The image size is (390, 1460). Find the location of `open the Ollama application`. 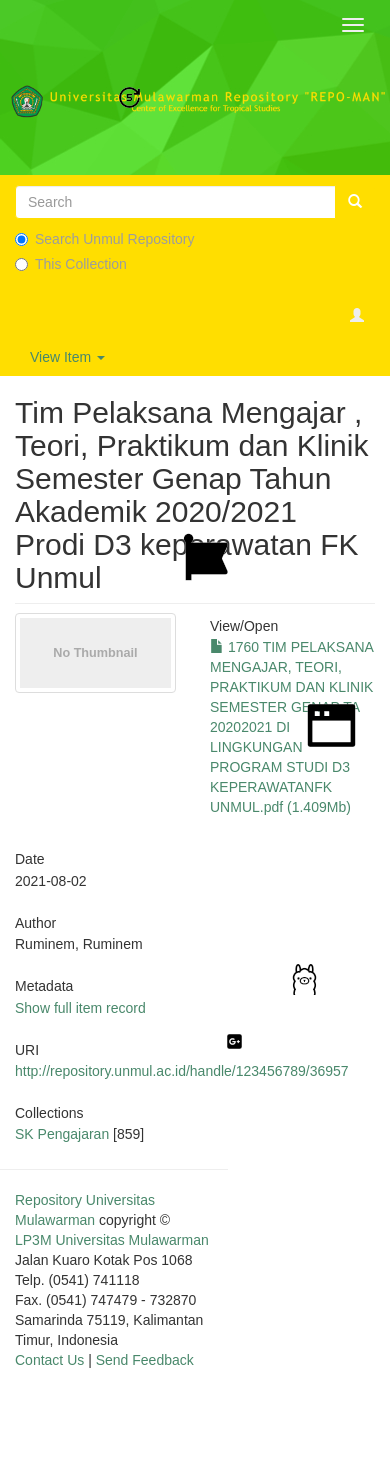

open the Ollama application is located at coordinates (304, 979).